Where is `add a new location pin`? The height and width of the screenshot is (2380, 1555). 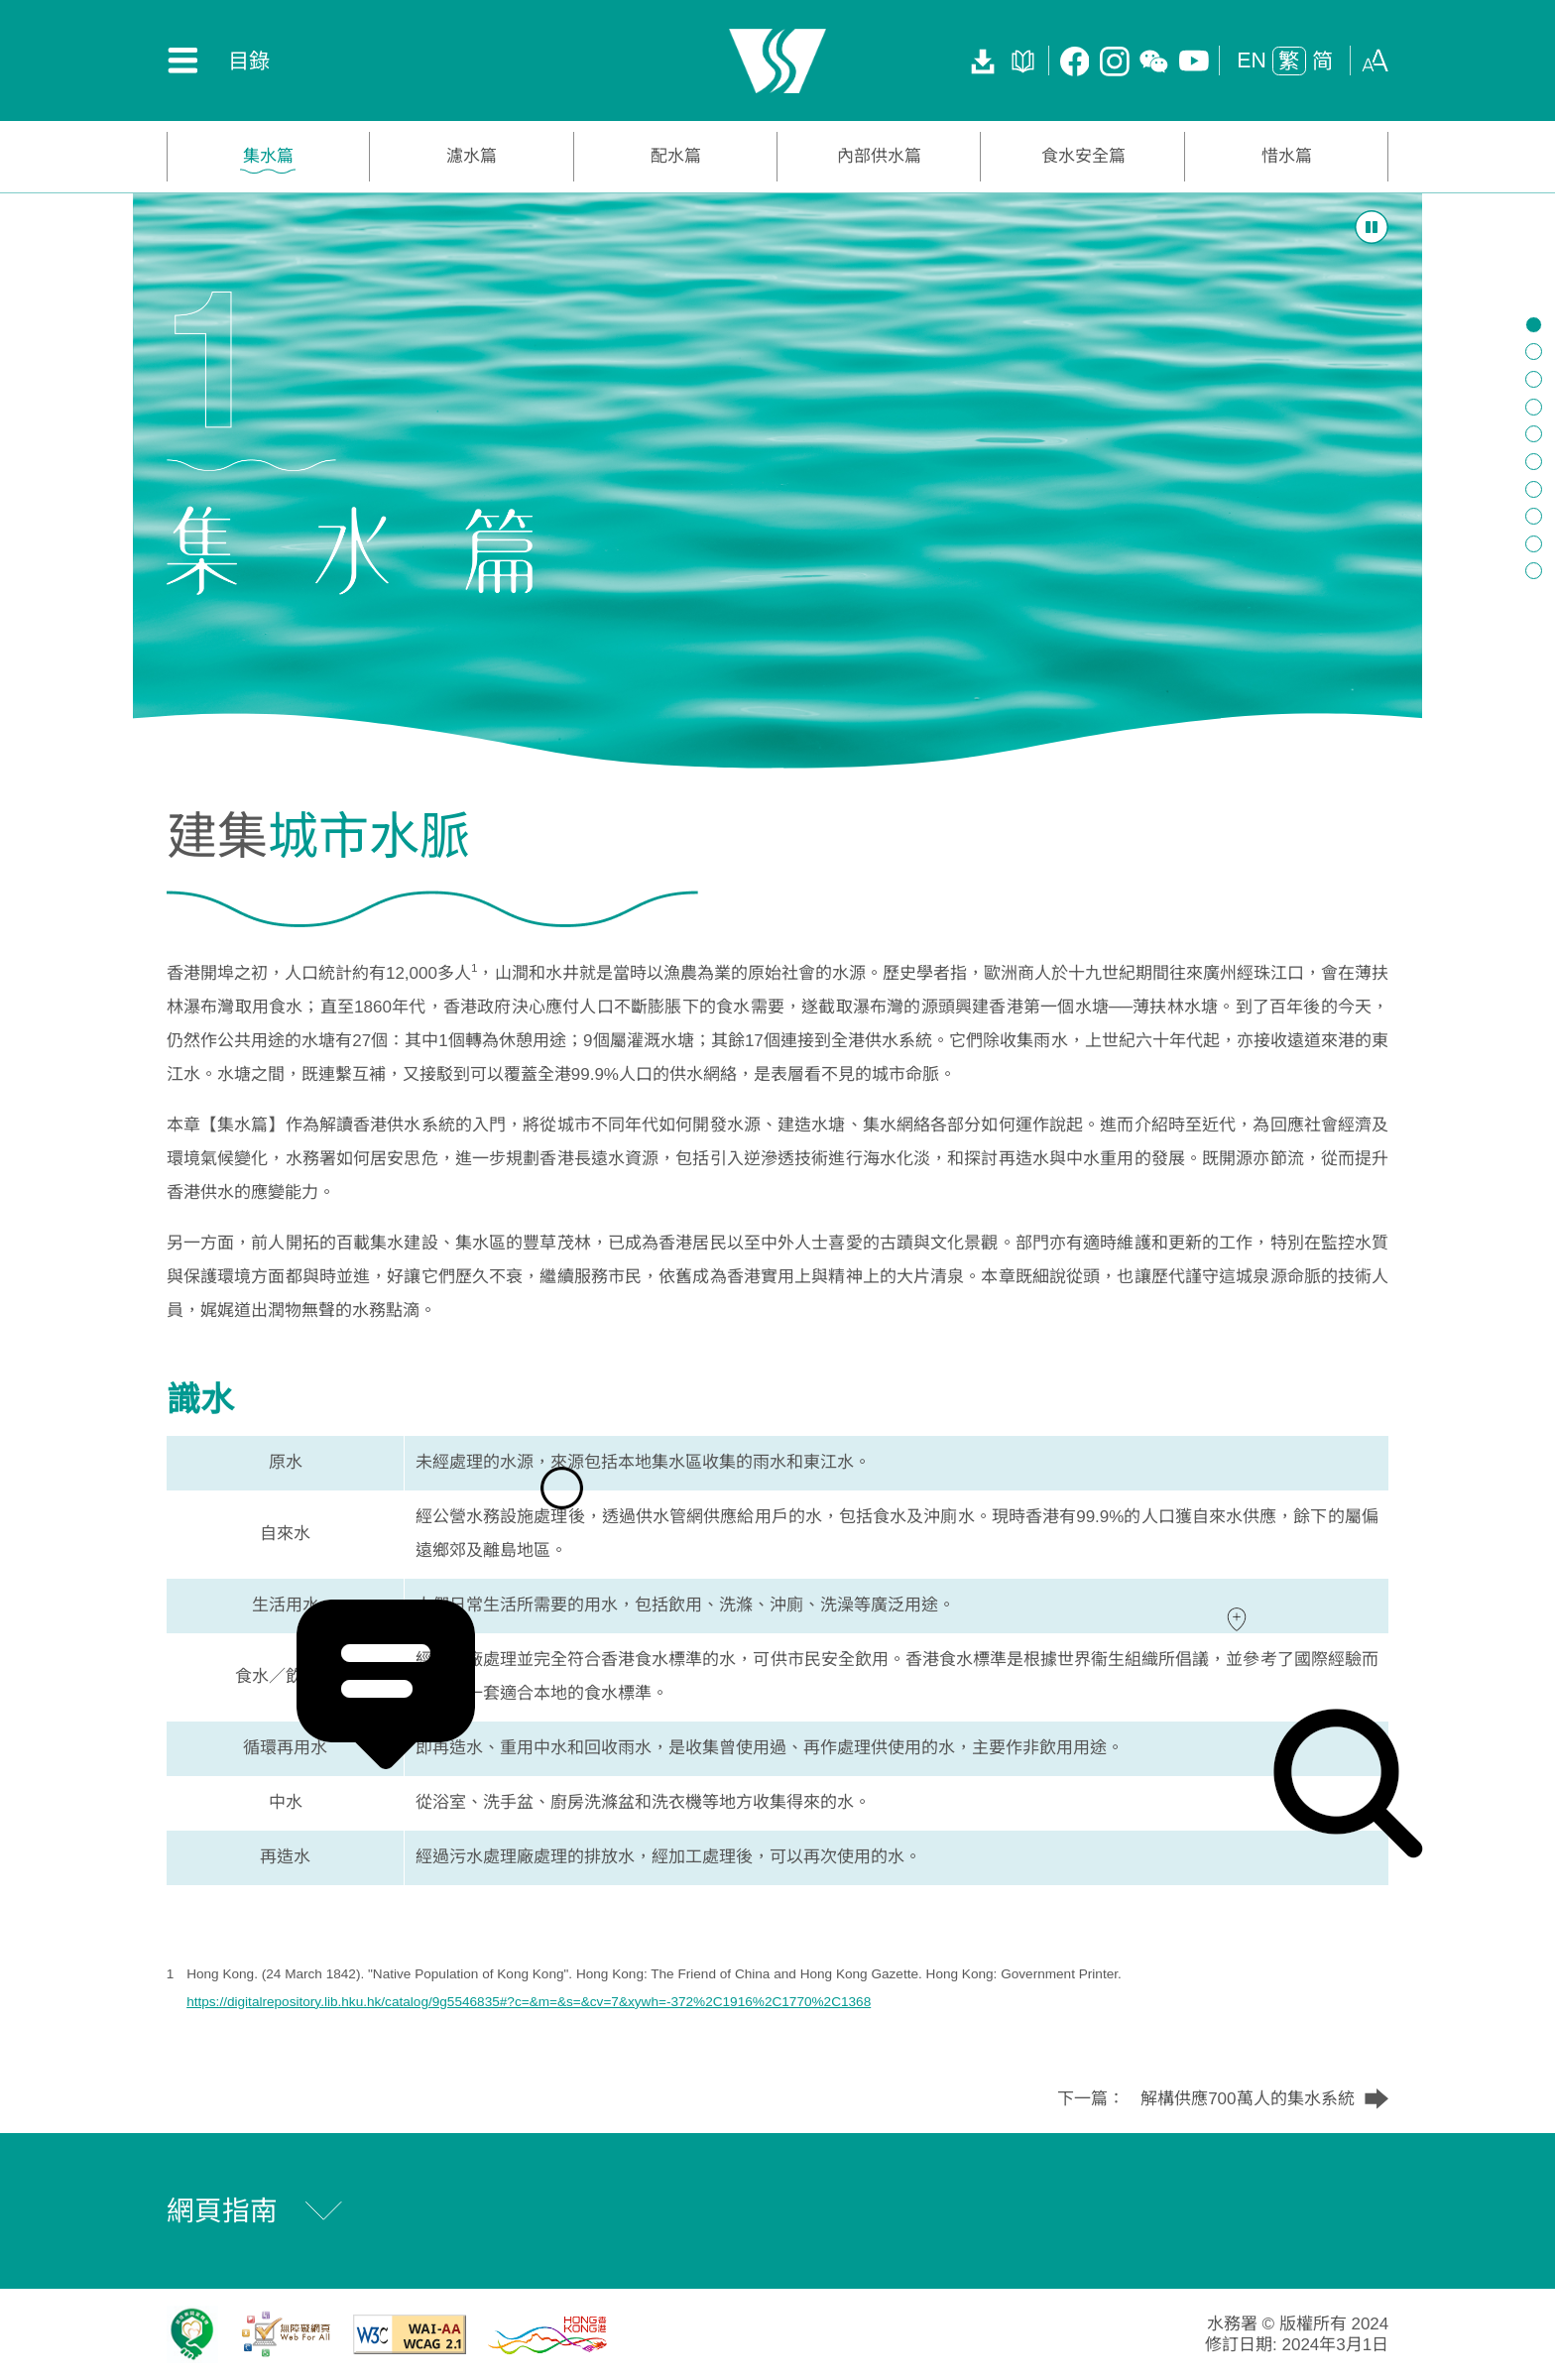 add a new location pin is located at coordinates (1237, 1619).